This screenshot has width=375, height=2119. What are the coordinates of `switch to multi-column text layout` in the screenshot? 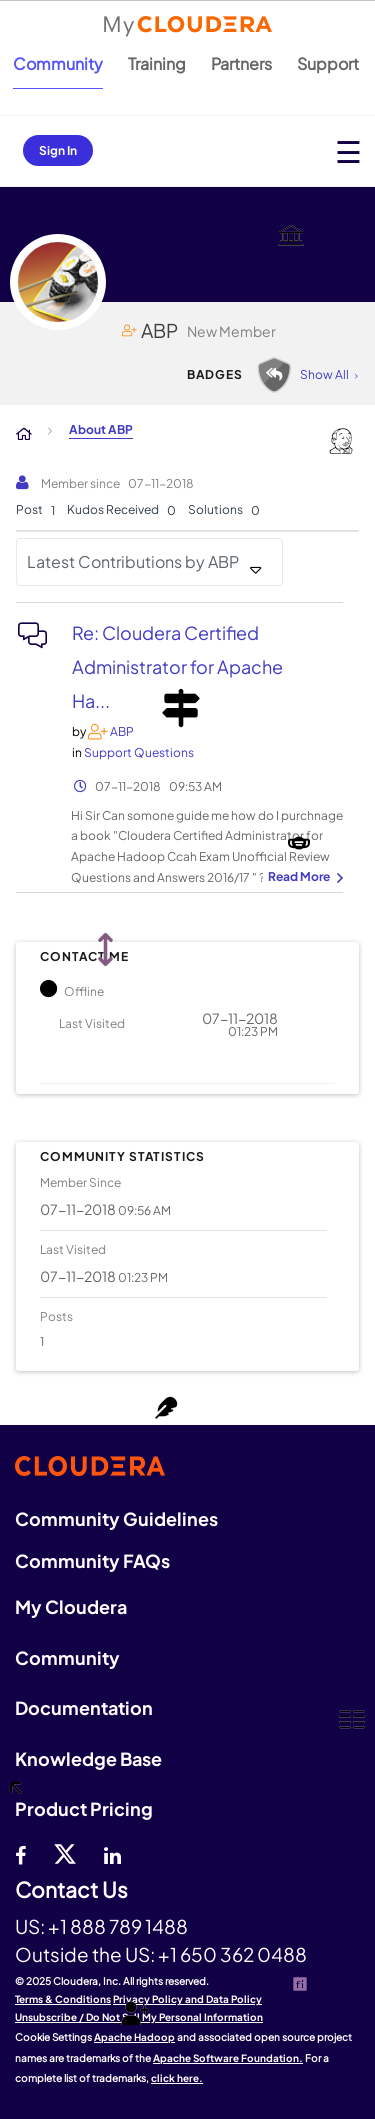 It's located at (352, 1720).